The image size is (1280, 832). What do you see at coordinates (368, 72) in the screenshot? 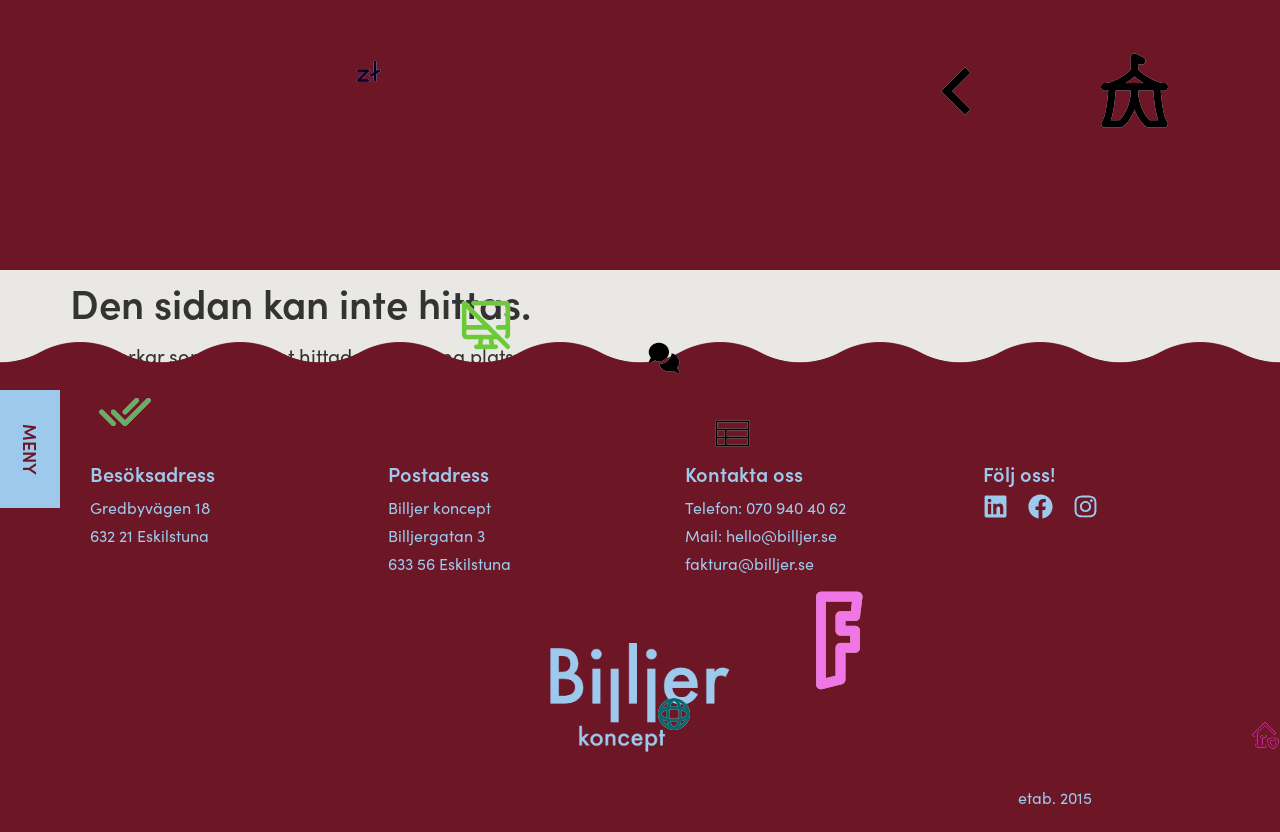
I see `indicates price or amount in Polish złoty` at bounding box center [368, 72].